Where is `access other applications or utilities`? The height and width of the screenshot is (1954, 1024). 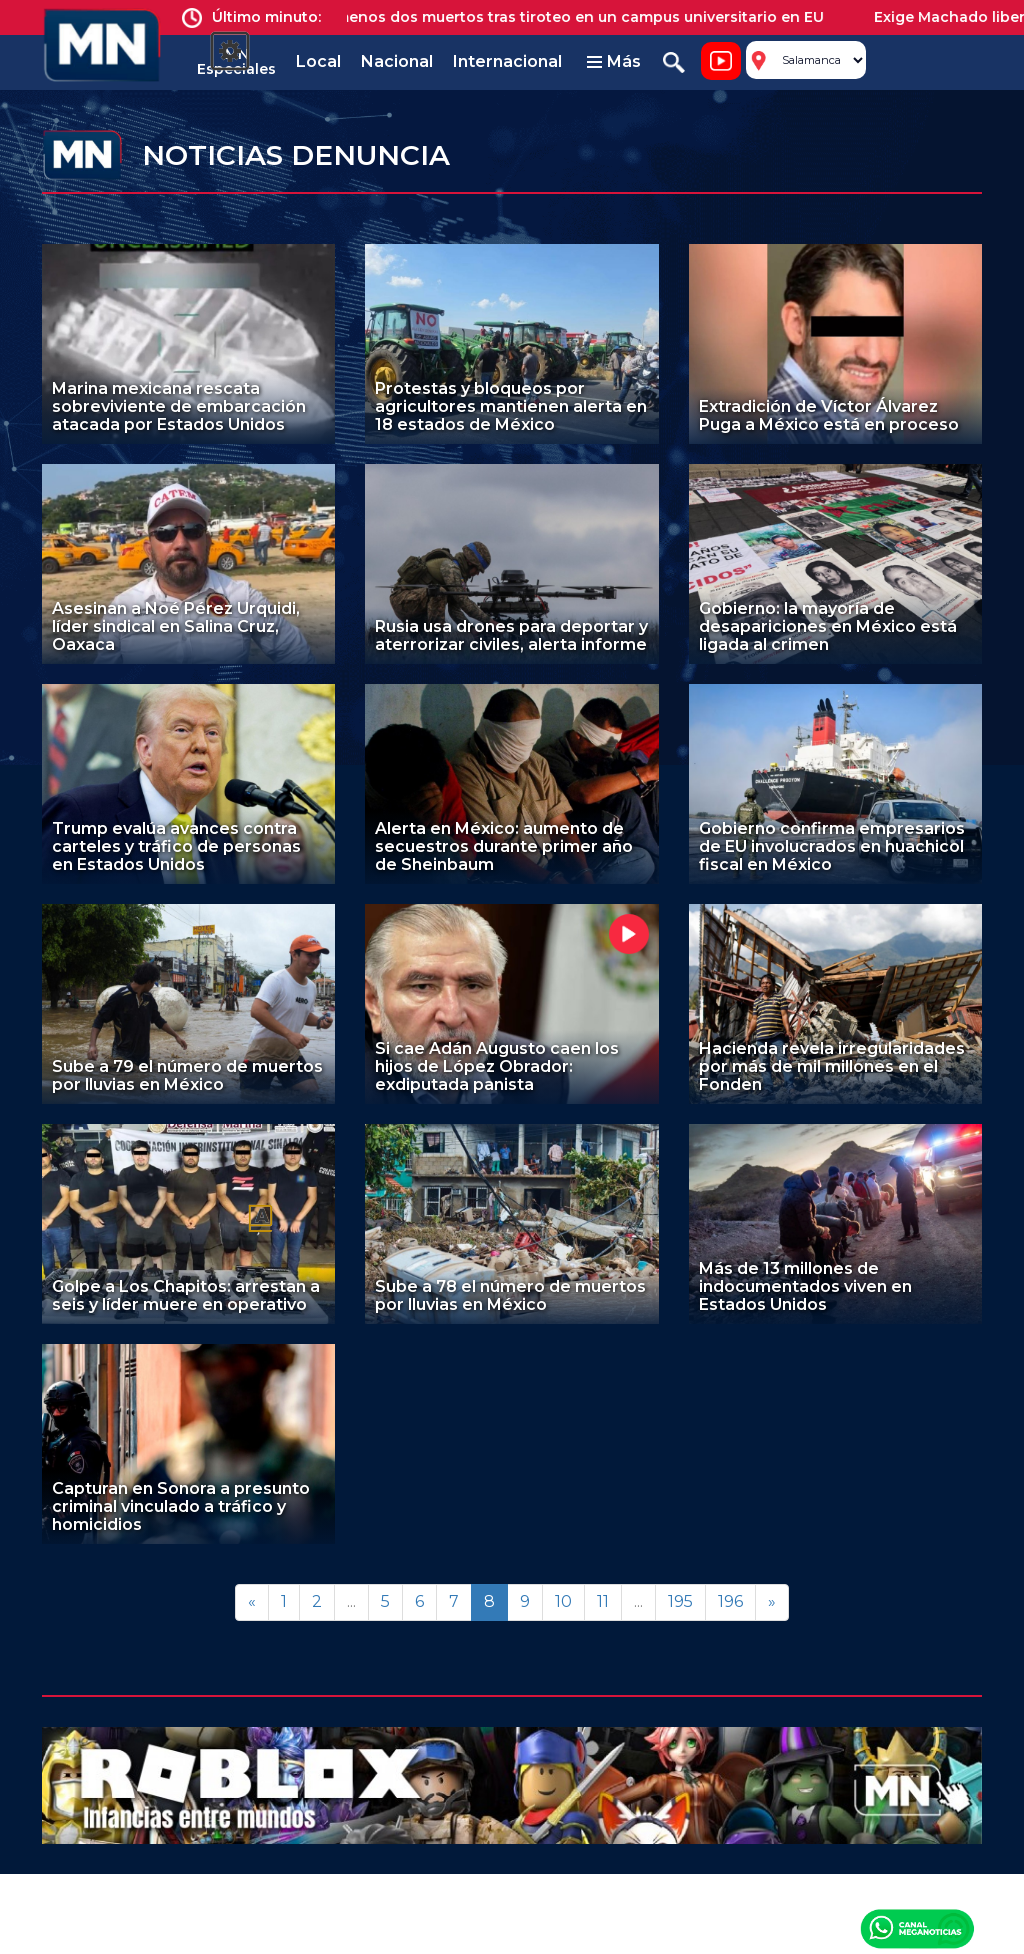
access other applications or utilities is located at coordinates (230, 51).